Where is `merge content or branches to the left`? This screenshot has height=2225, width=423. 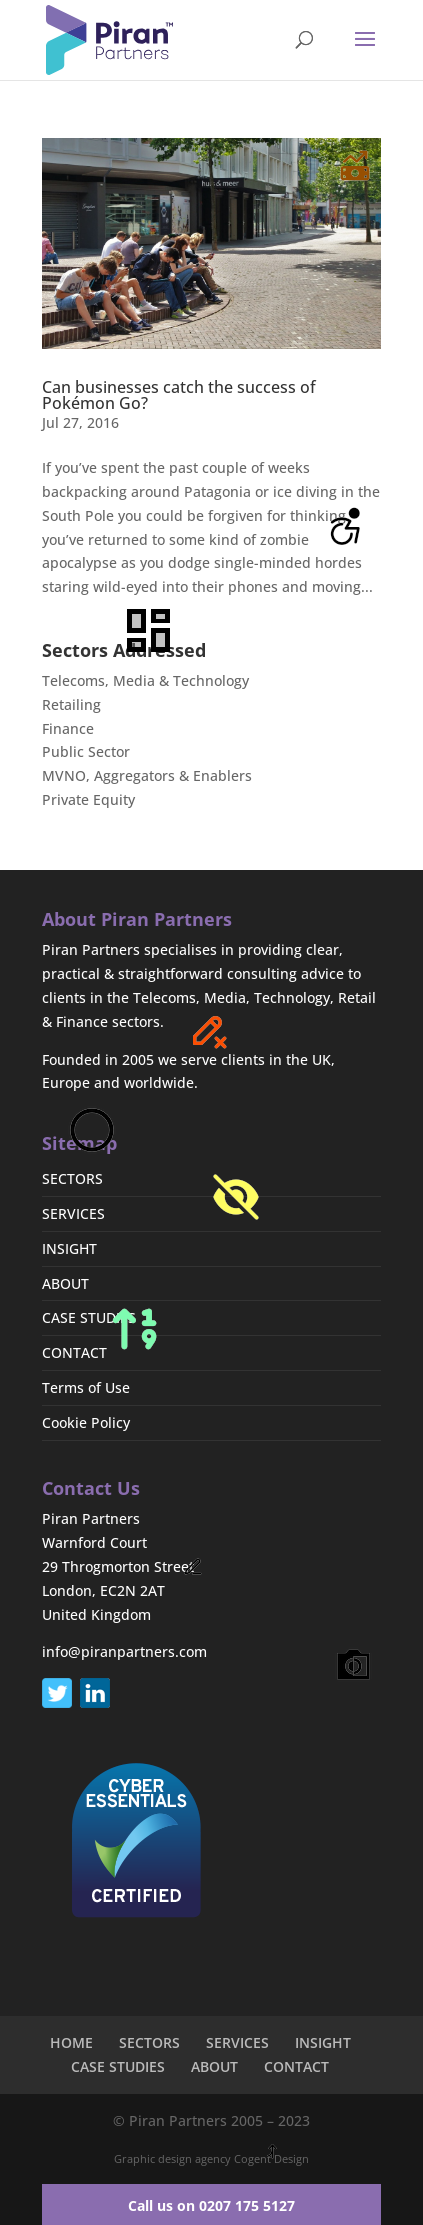 merge content or branches to the left is located at coordinates (272, 2151).